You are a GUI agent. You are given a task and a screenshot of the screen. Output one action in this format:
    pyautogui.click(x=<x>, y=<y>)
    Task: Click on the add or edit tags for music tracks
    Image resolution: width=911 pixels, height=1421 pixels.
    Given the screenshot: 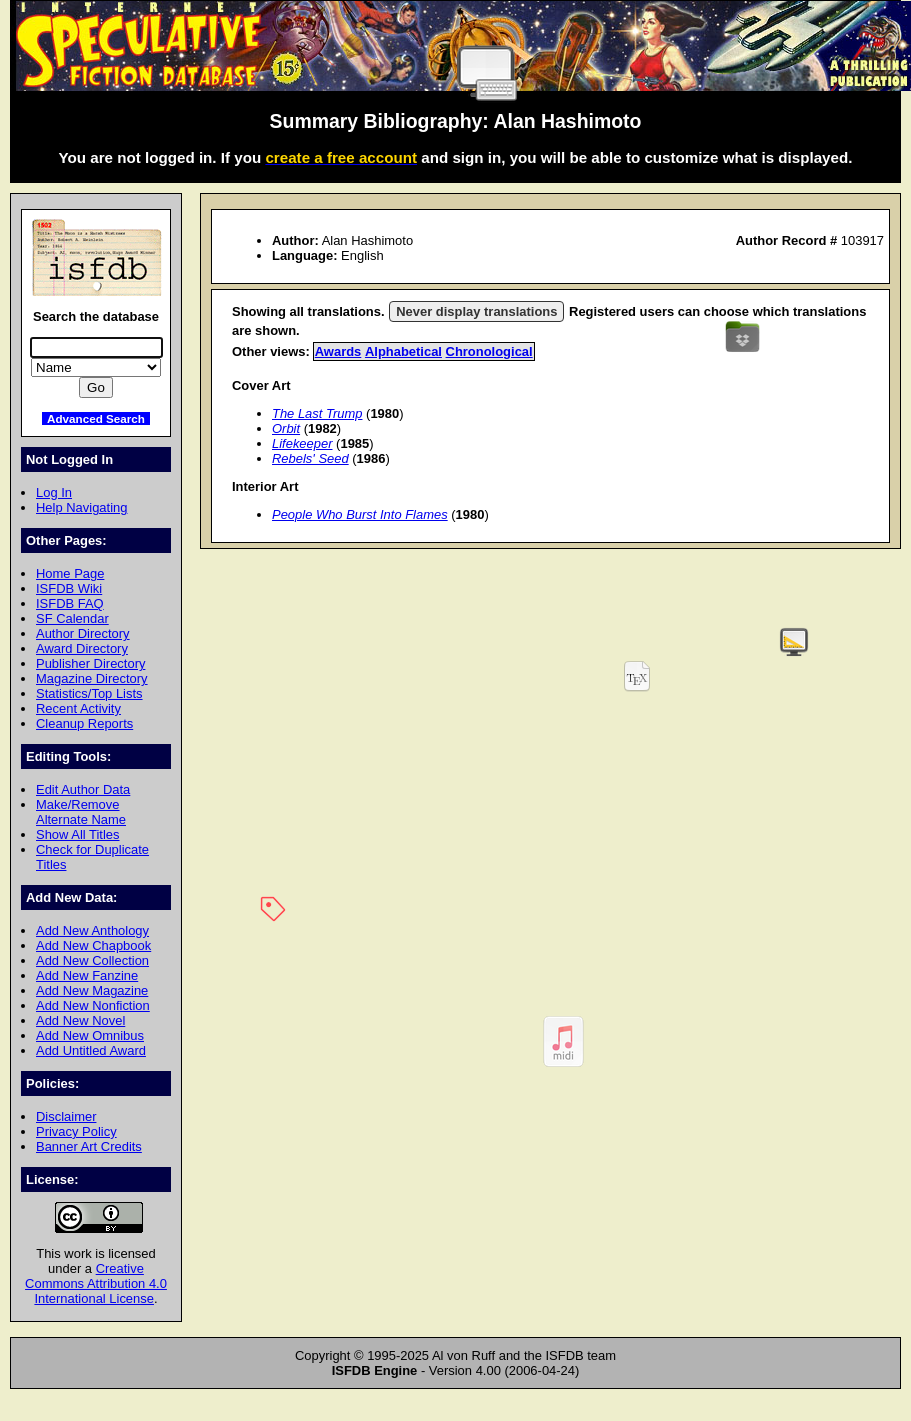 What is the action you would take?
    pyautogui.click(x=273, y=909)
    